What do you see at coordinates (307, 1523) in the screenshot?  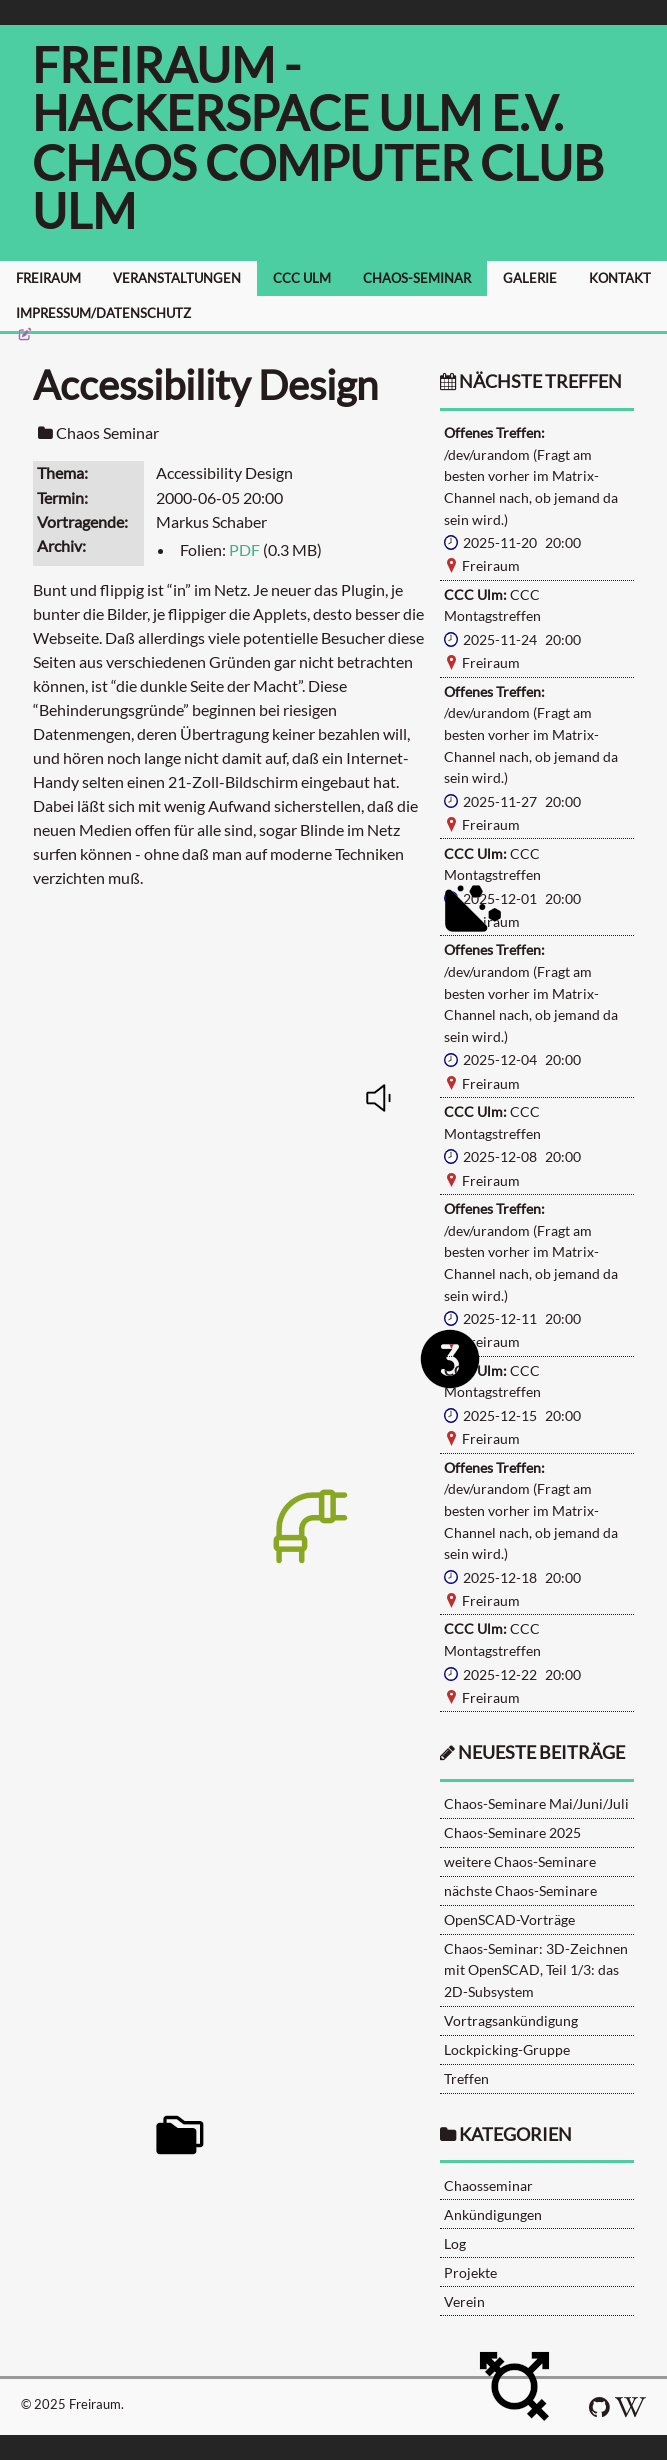 I see `plumbing or pipe system settings` at bounding box center [307, 1523].